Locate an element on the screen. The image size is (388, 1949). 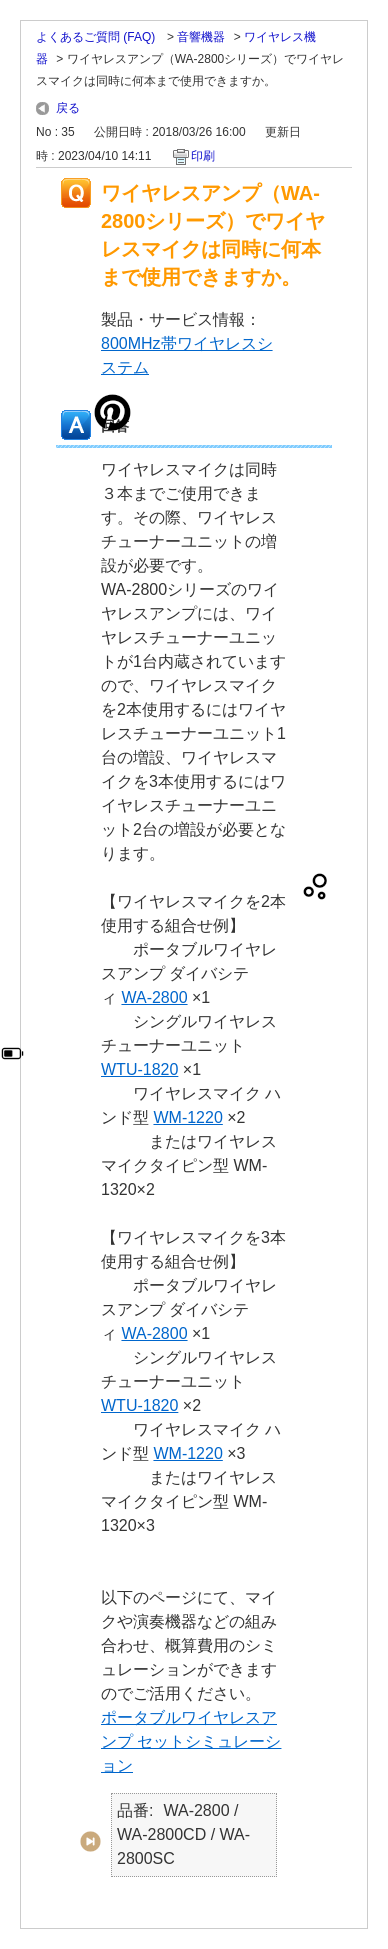
open Pinterest app is located at coordinates (112, 412).